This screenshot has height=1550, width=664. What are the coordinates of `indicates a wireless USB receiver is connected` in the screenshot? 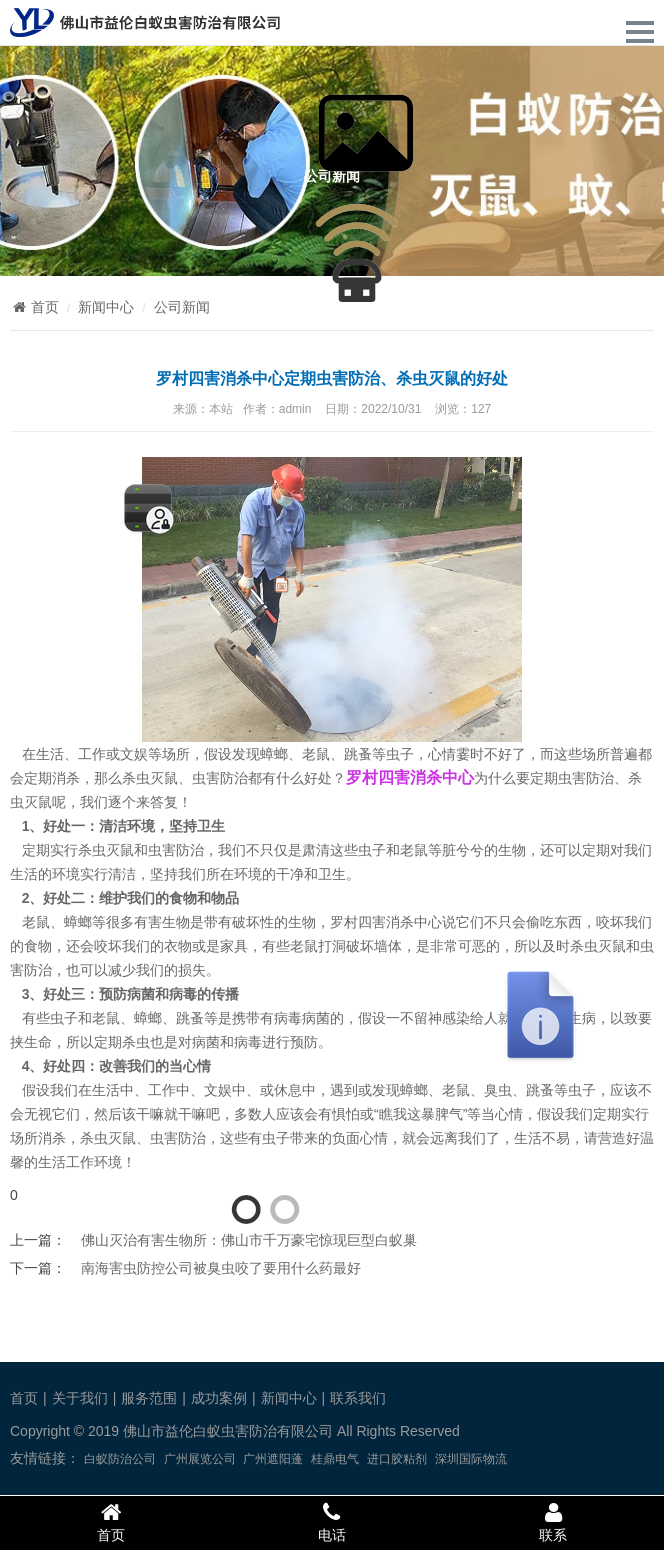 It's located at (357, 253).